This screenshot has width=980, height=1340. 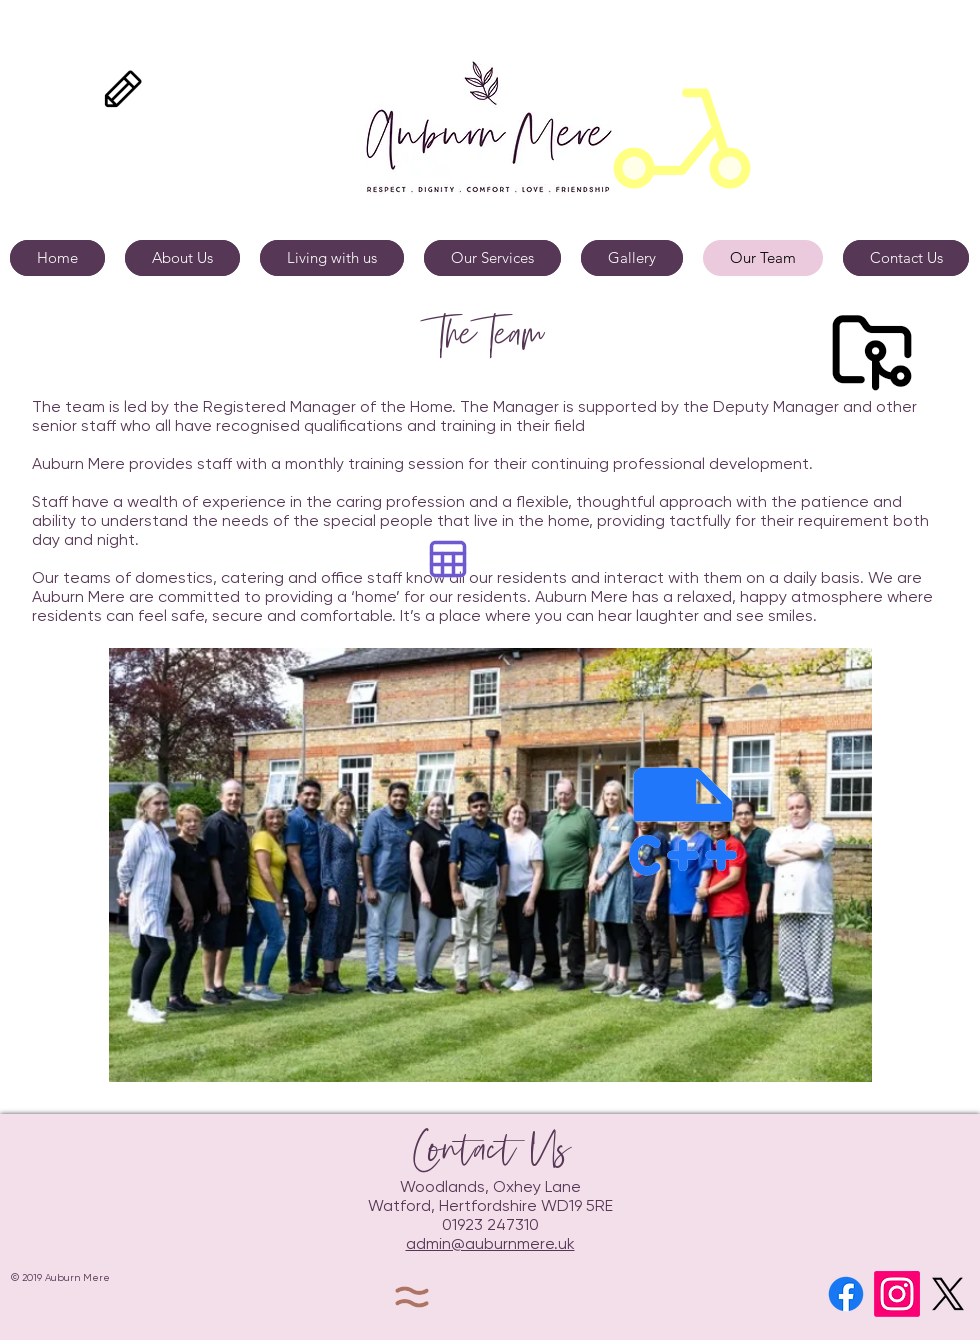 I want to click on open git repository folder, so click(x=872, y=351).